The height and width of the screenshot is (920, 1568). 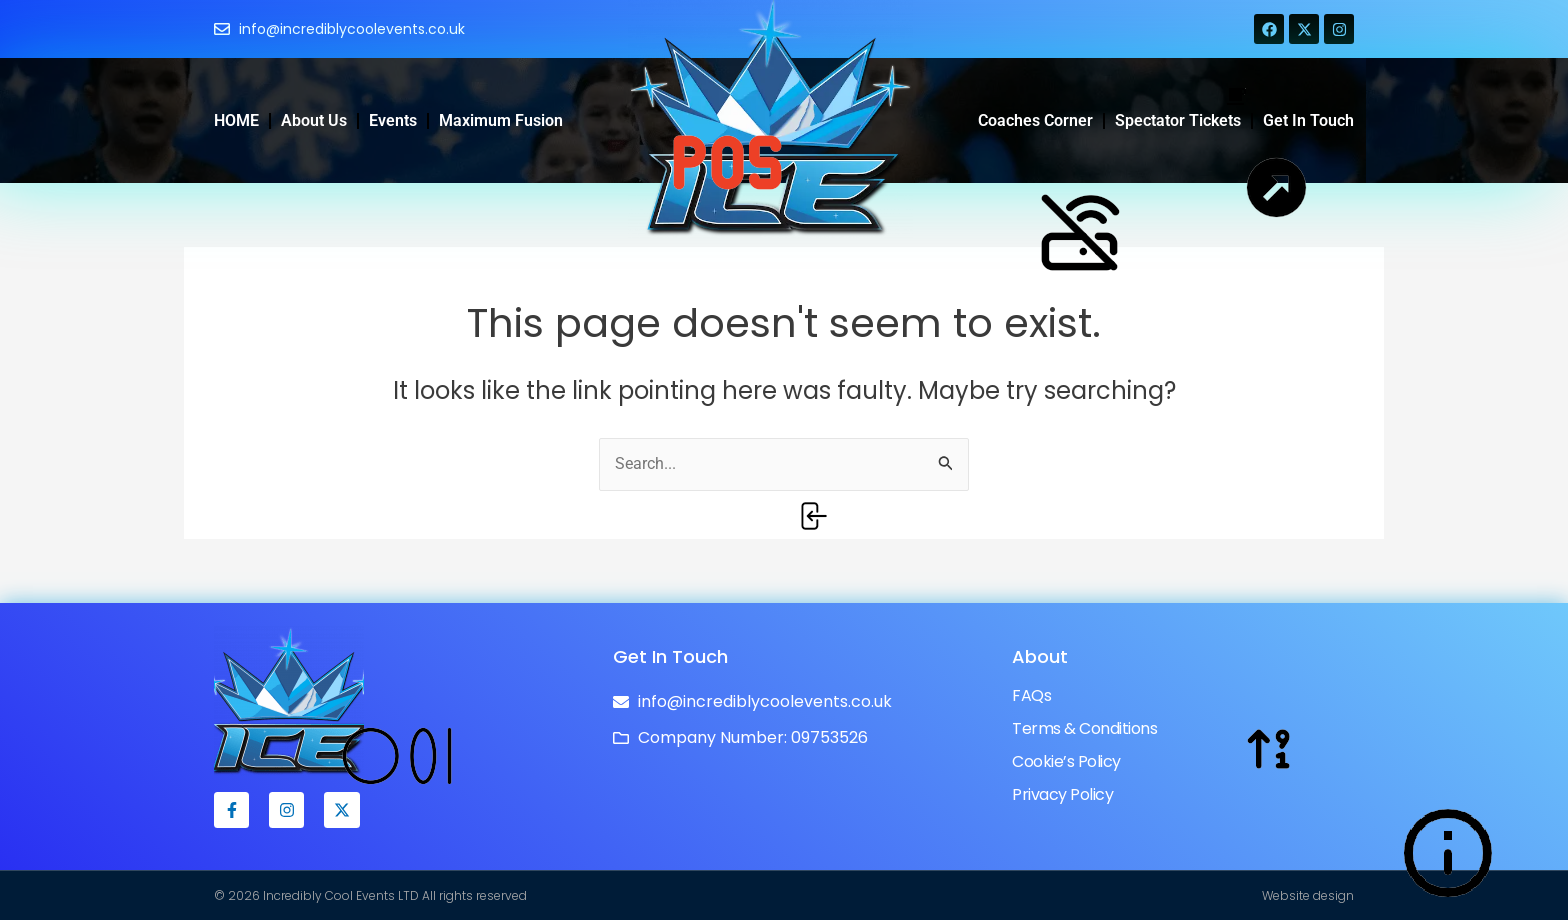 What do you see at coordinates (812, 516) in the screenshot?
I see `log out of your account` at bounding box center [812, 516].